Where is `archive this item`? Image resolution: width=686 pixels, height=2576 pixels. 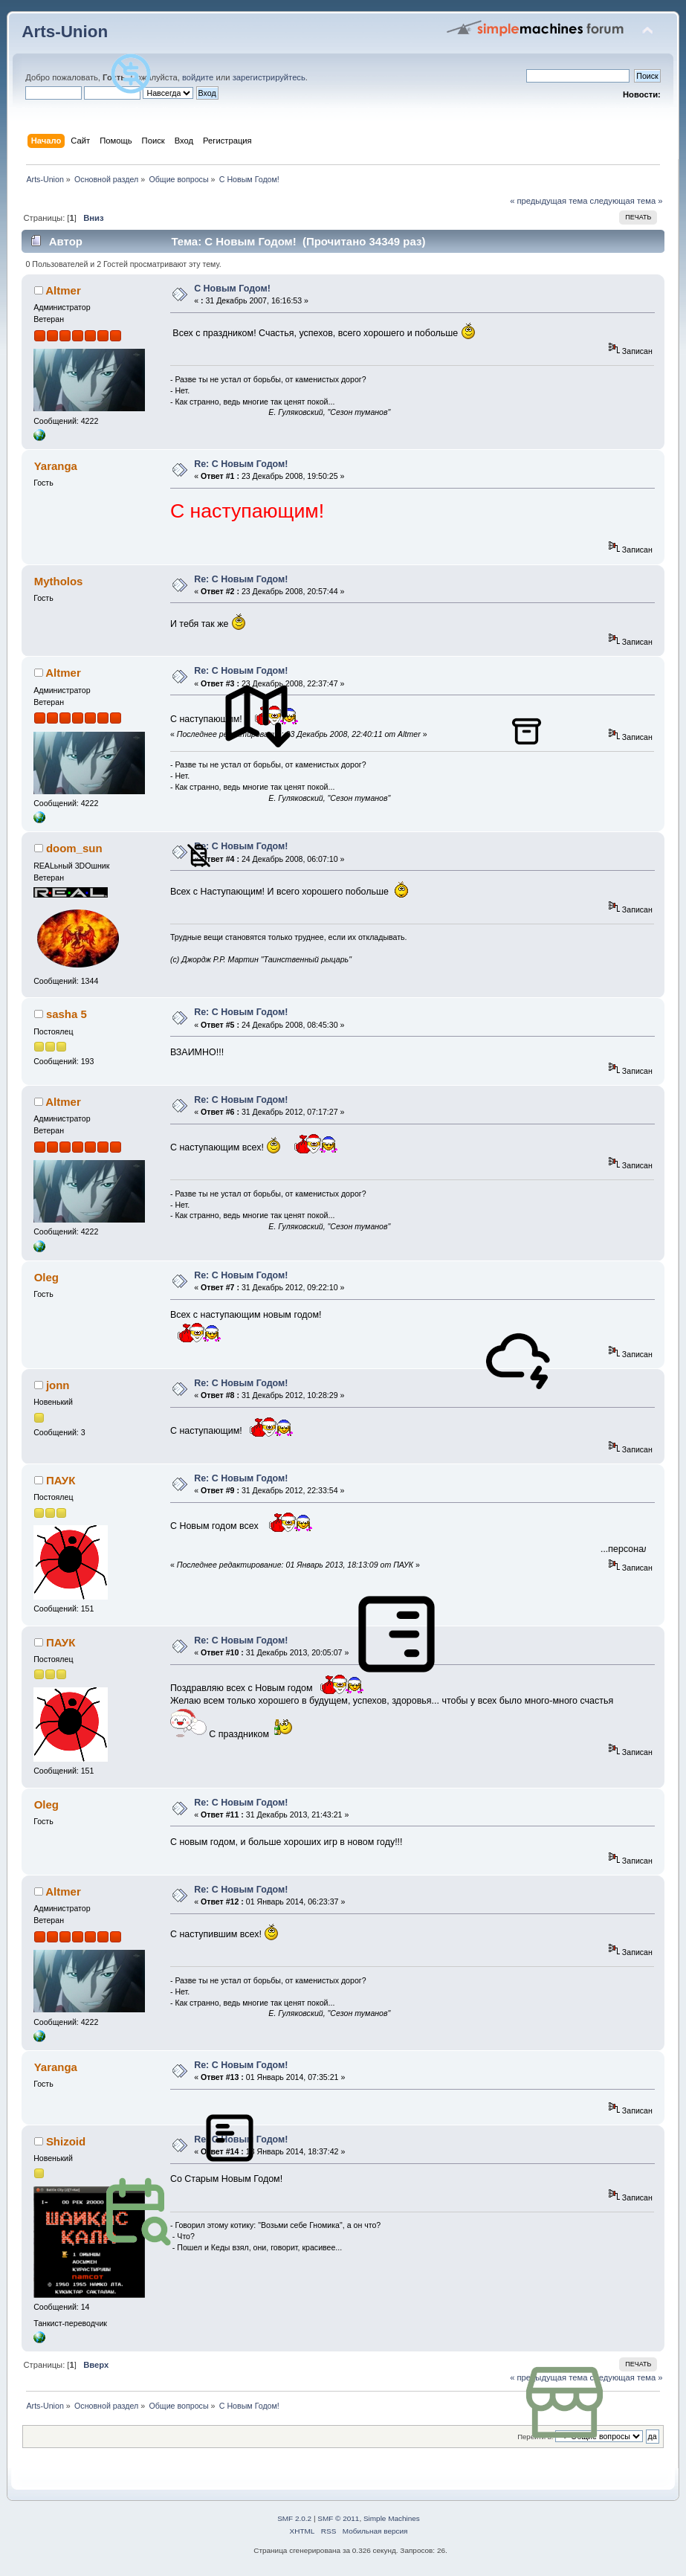 archive this item is located at coordinates (526, 731).